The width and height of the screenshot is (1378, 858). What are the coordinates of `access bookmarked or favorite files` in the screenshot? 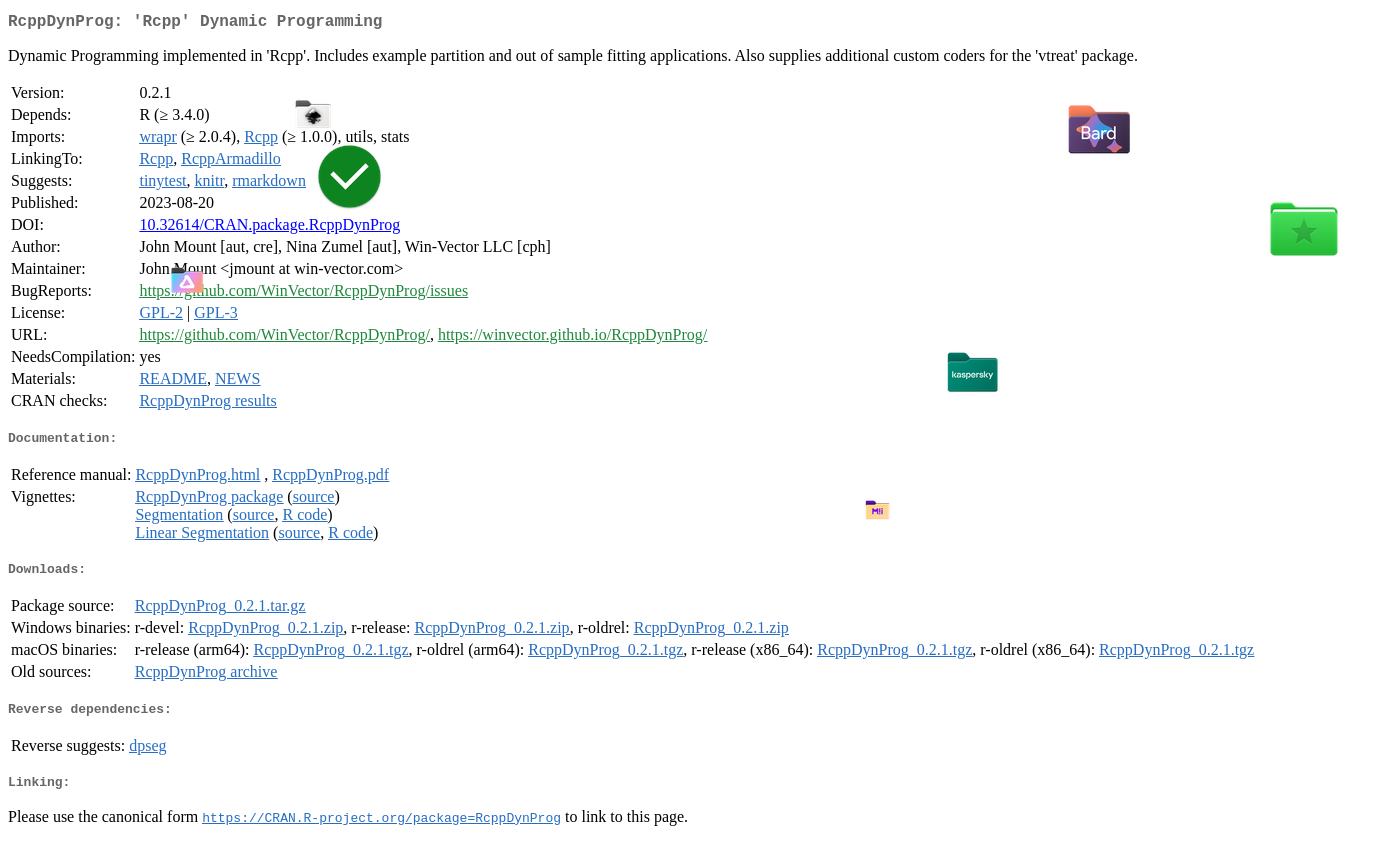 It's located at (1304, 229).